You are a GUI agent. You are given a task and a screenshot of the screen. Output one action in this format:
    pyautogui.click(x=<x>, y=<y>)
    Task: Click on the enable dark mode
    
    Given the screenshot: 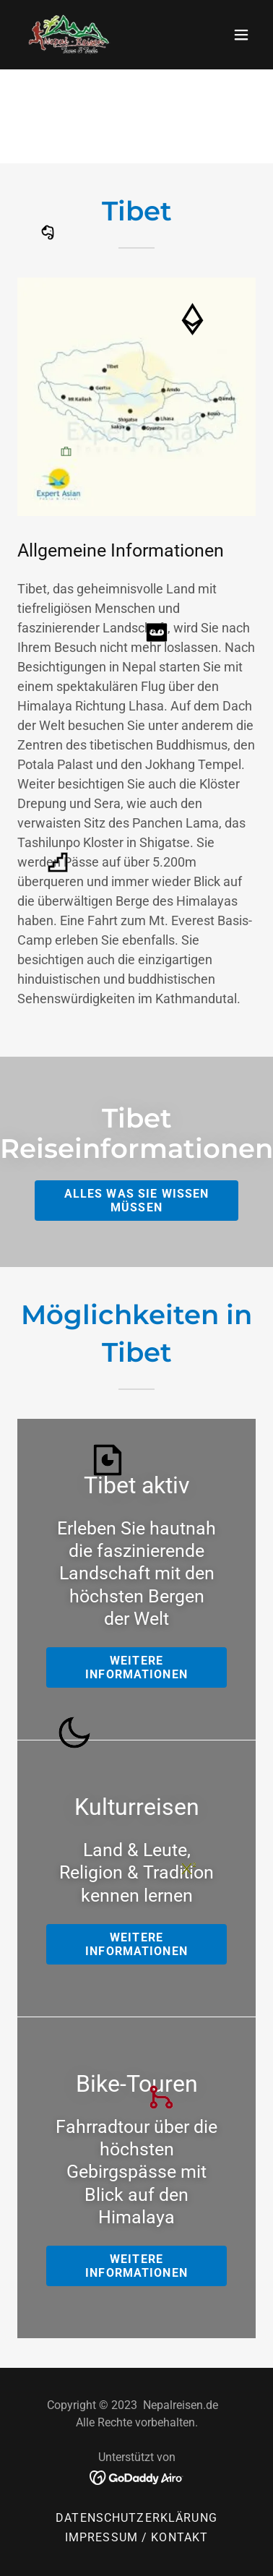 What is the action you would take?
    pyautogui.click(x=74, y=1733)
    